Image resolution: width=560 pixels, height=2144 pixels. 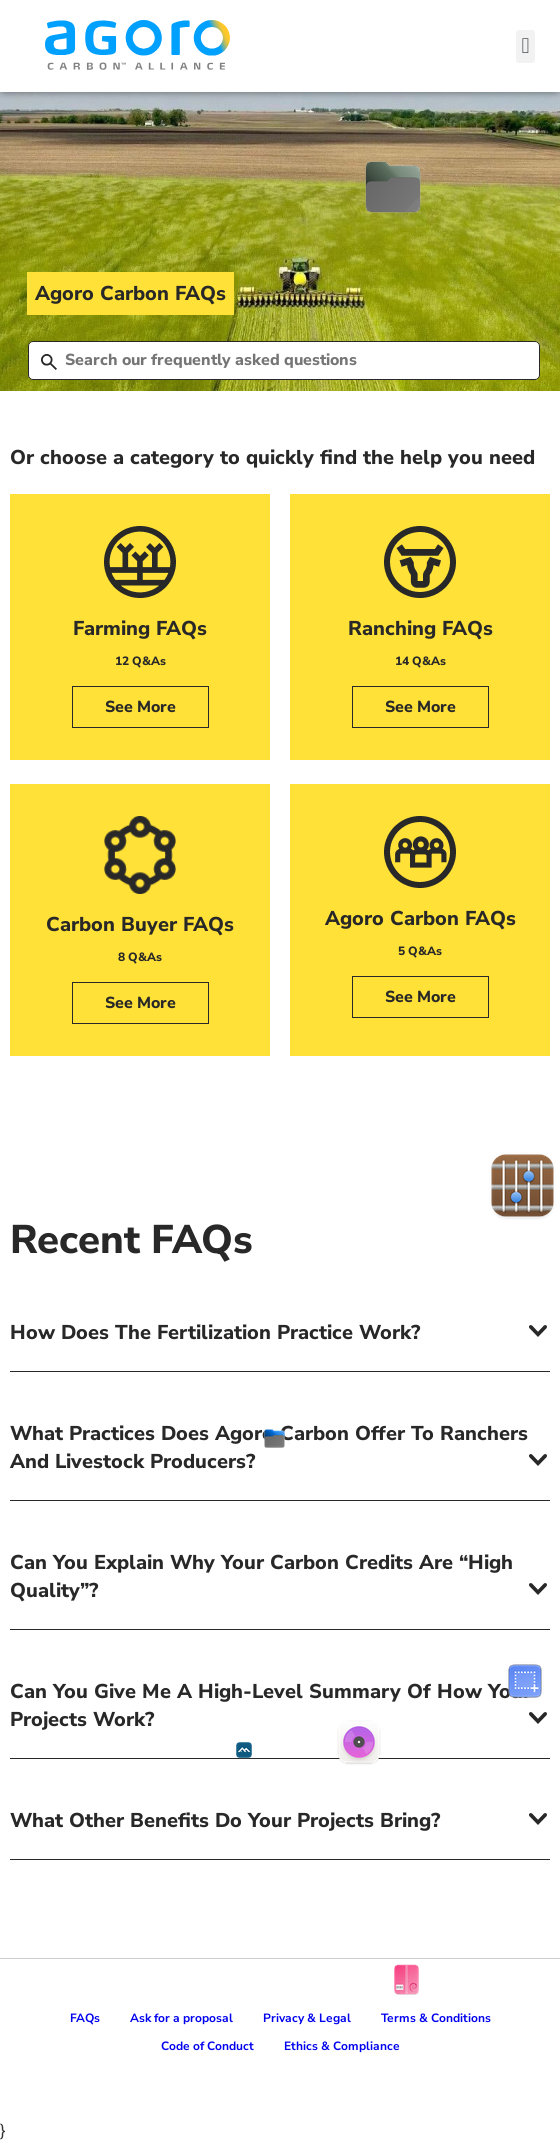 I want to click on open fretboard app for learning guitar chords, so click(x=522, y=1185).